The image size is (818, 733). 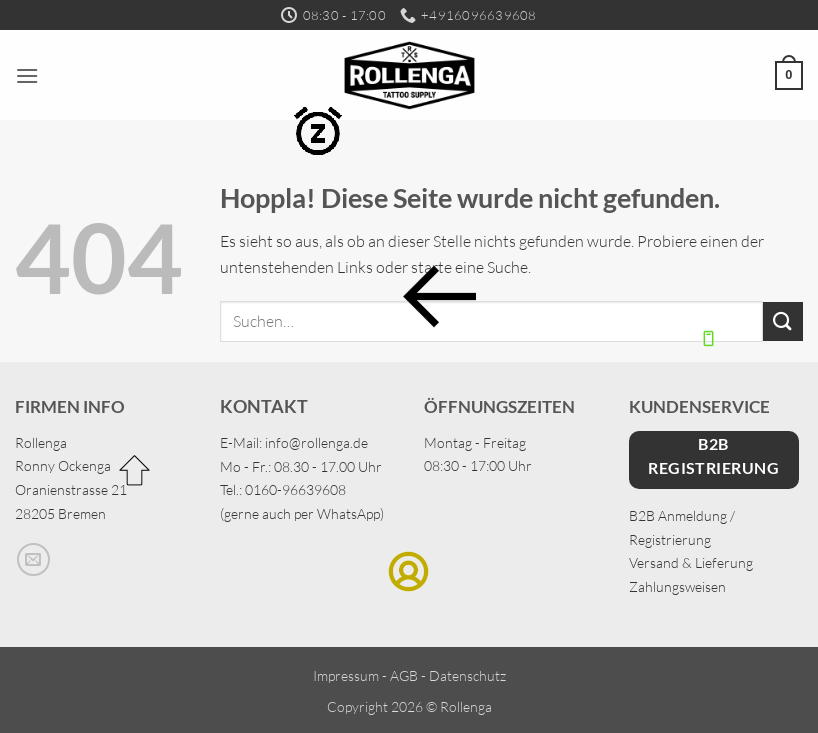 What do you see at coordinates (134, 471) in the screenshot?
I see `upvote or like content` at bounding box center [134, 471].